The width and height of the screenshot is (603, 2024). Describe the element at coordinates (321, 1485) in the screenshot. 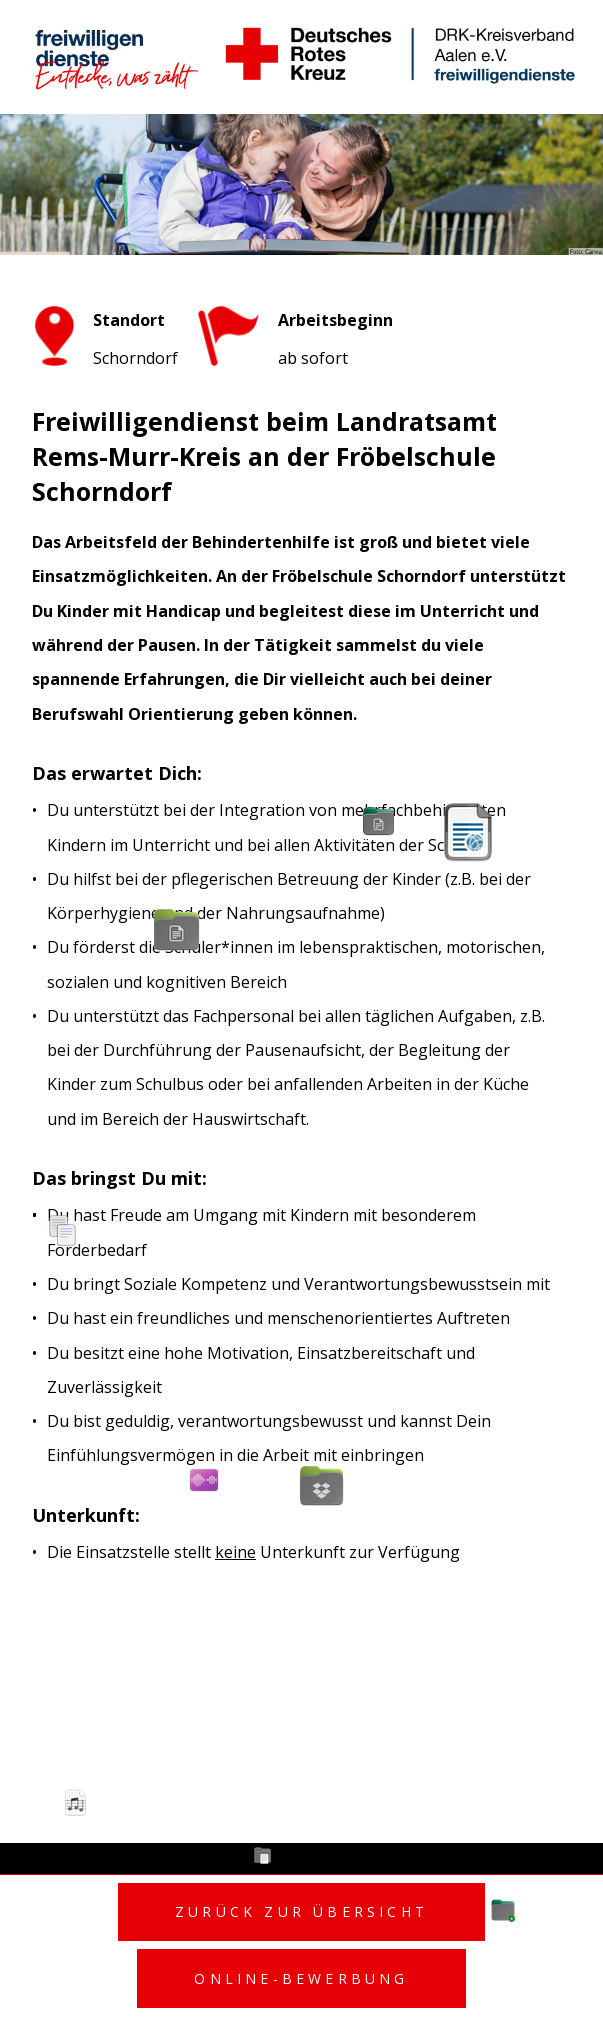

I see `open your dropbox folder` at that location.